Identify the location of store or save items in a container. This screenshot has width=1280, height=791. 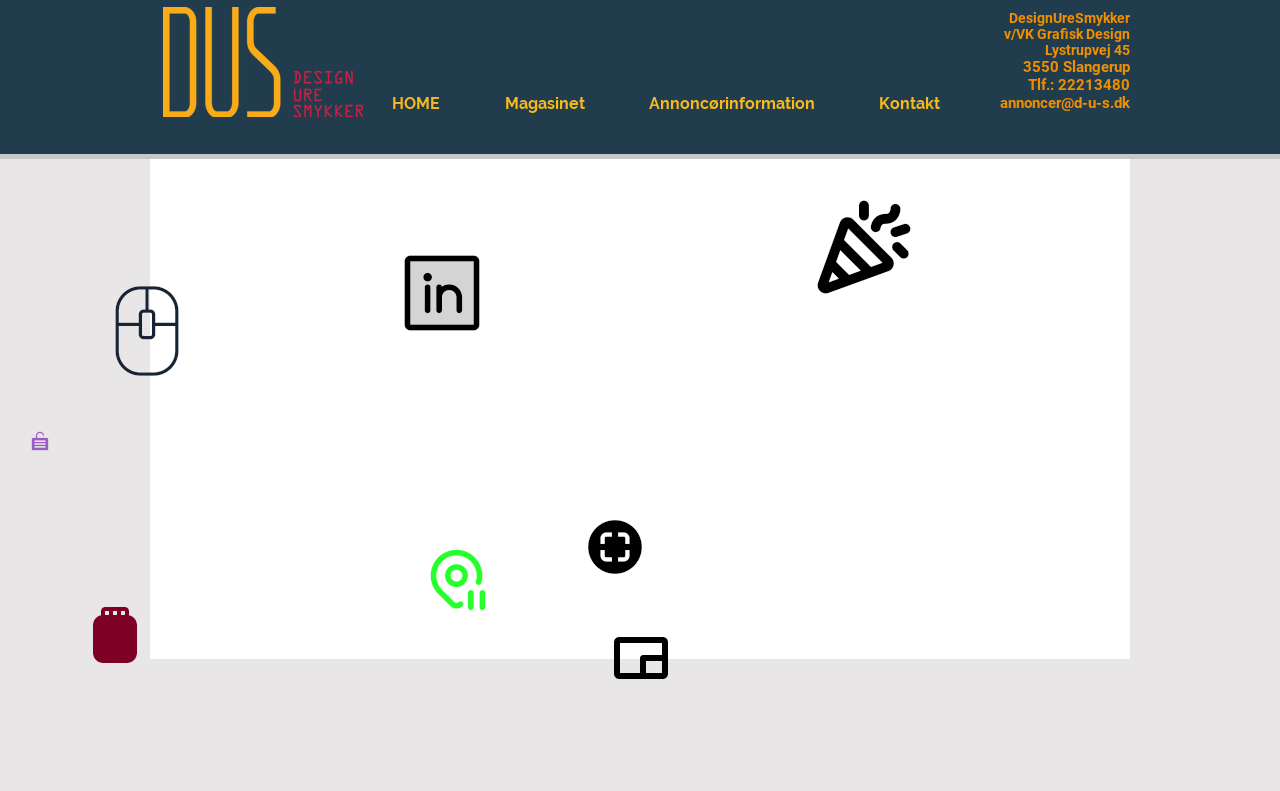
(115, 635).